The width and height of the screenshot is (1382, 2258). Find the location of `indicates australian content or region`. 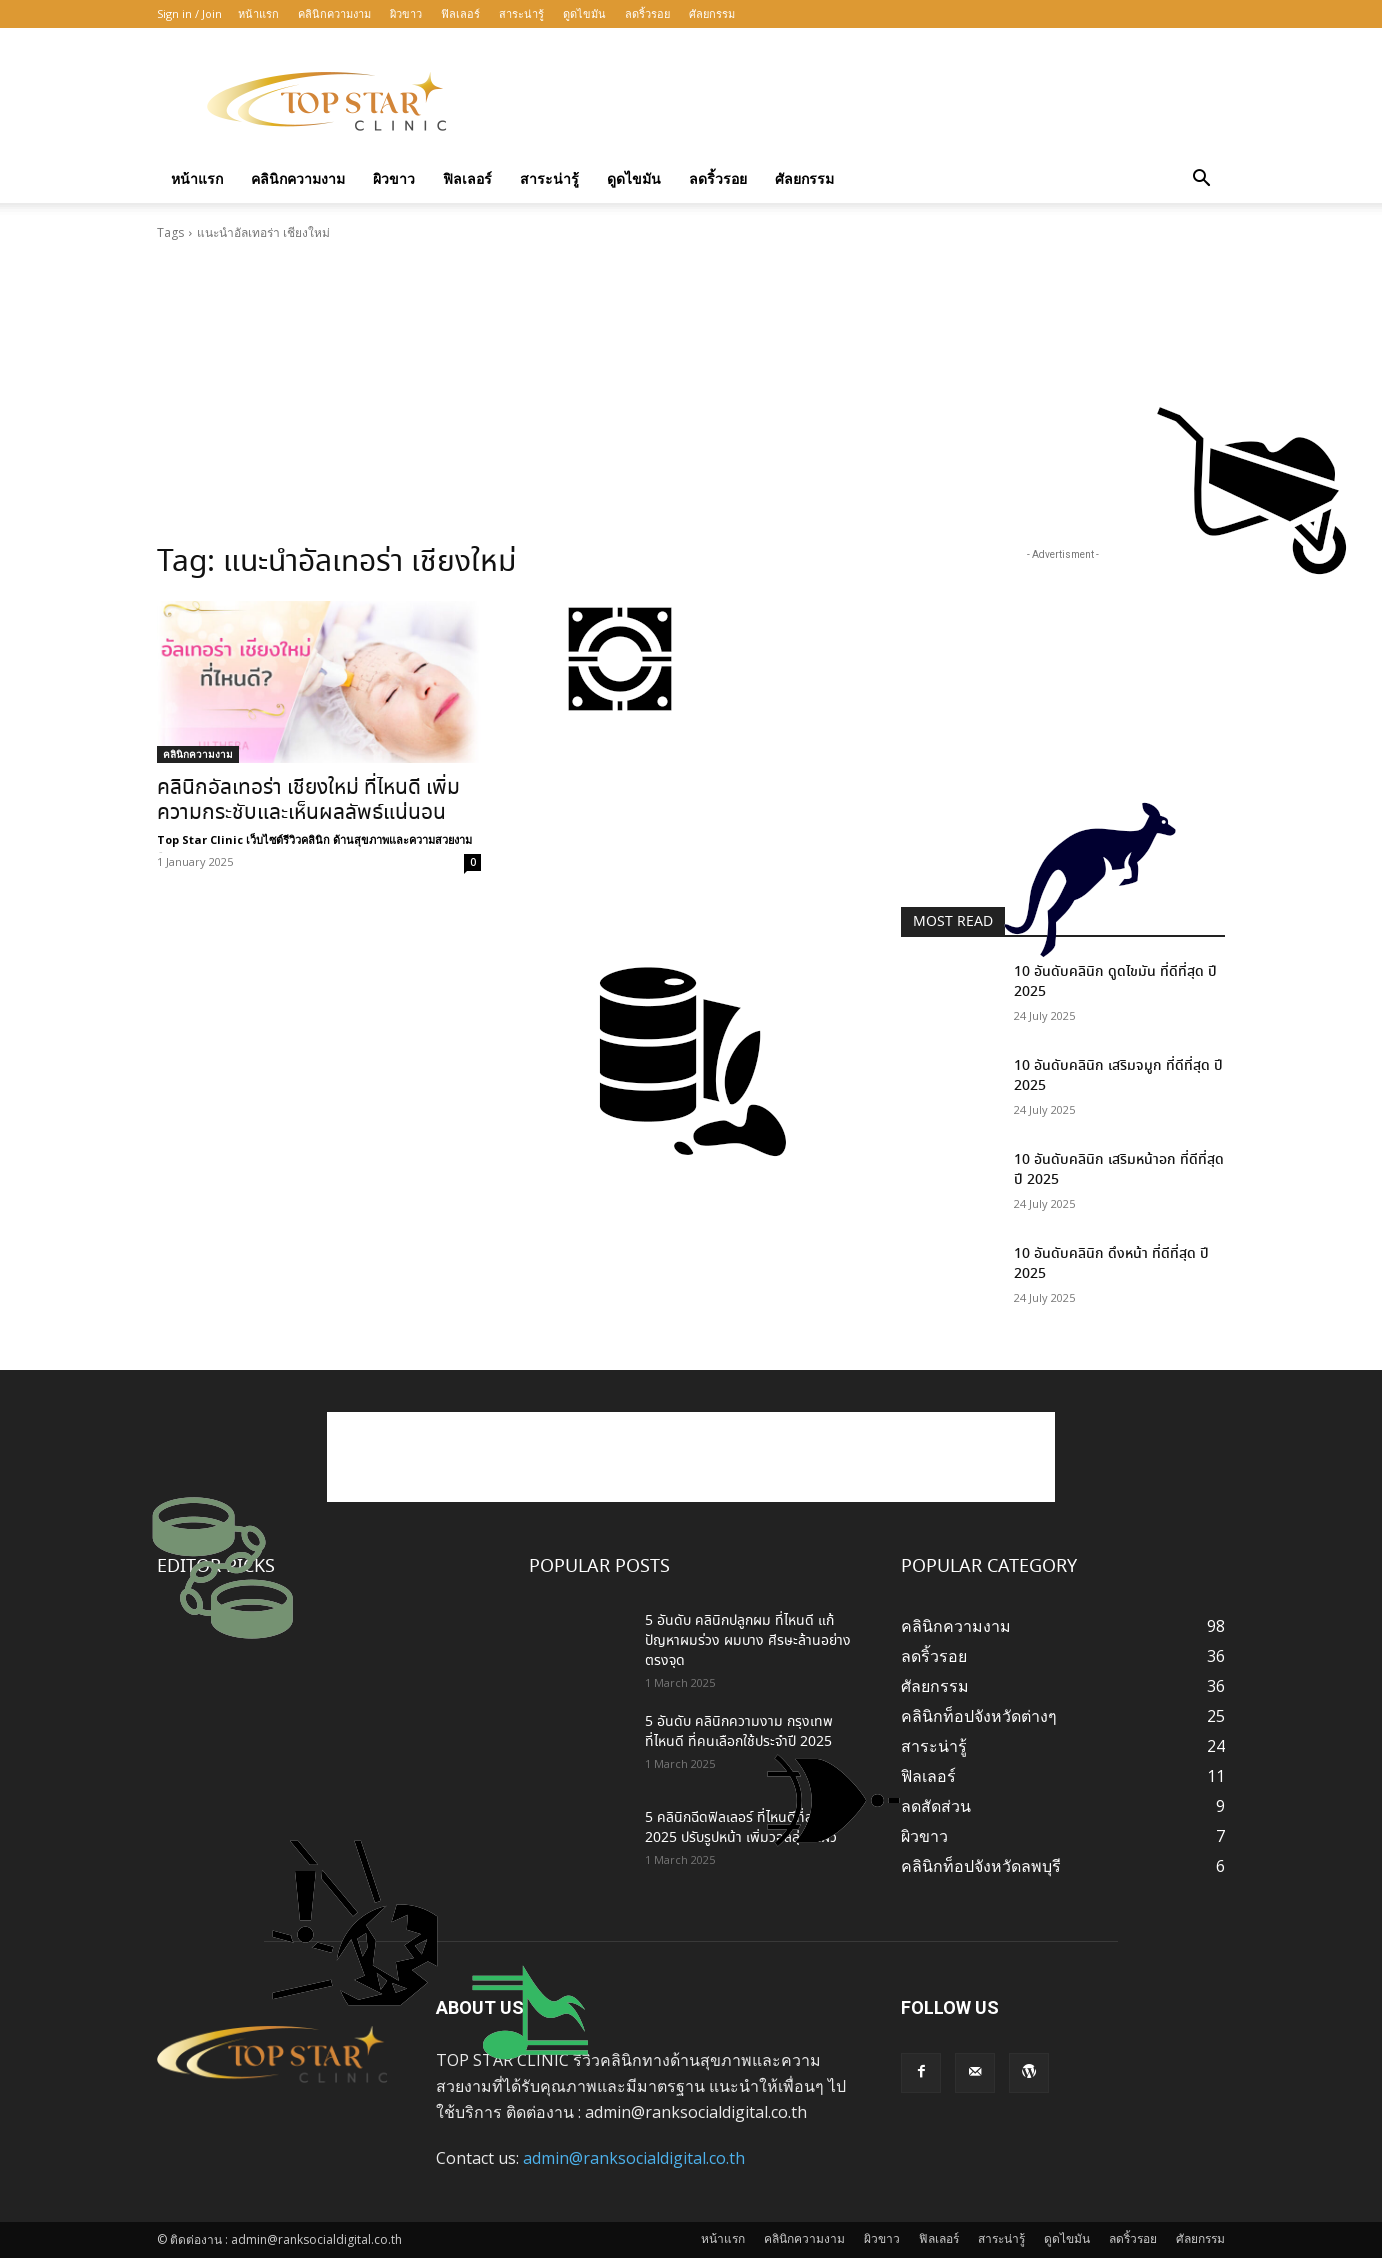

indicates australian content or region is located at coordinates (1090, 880).